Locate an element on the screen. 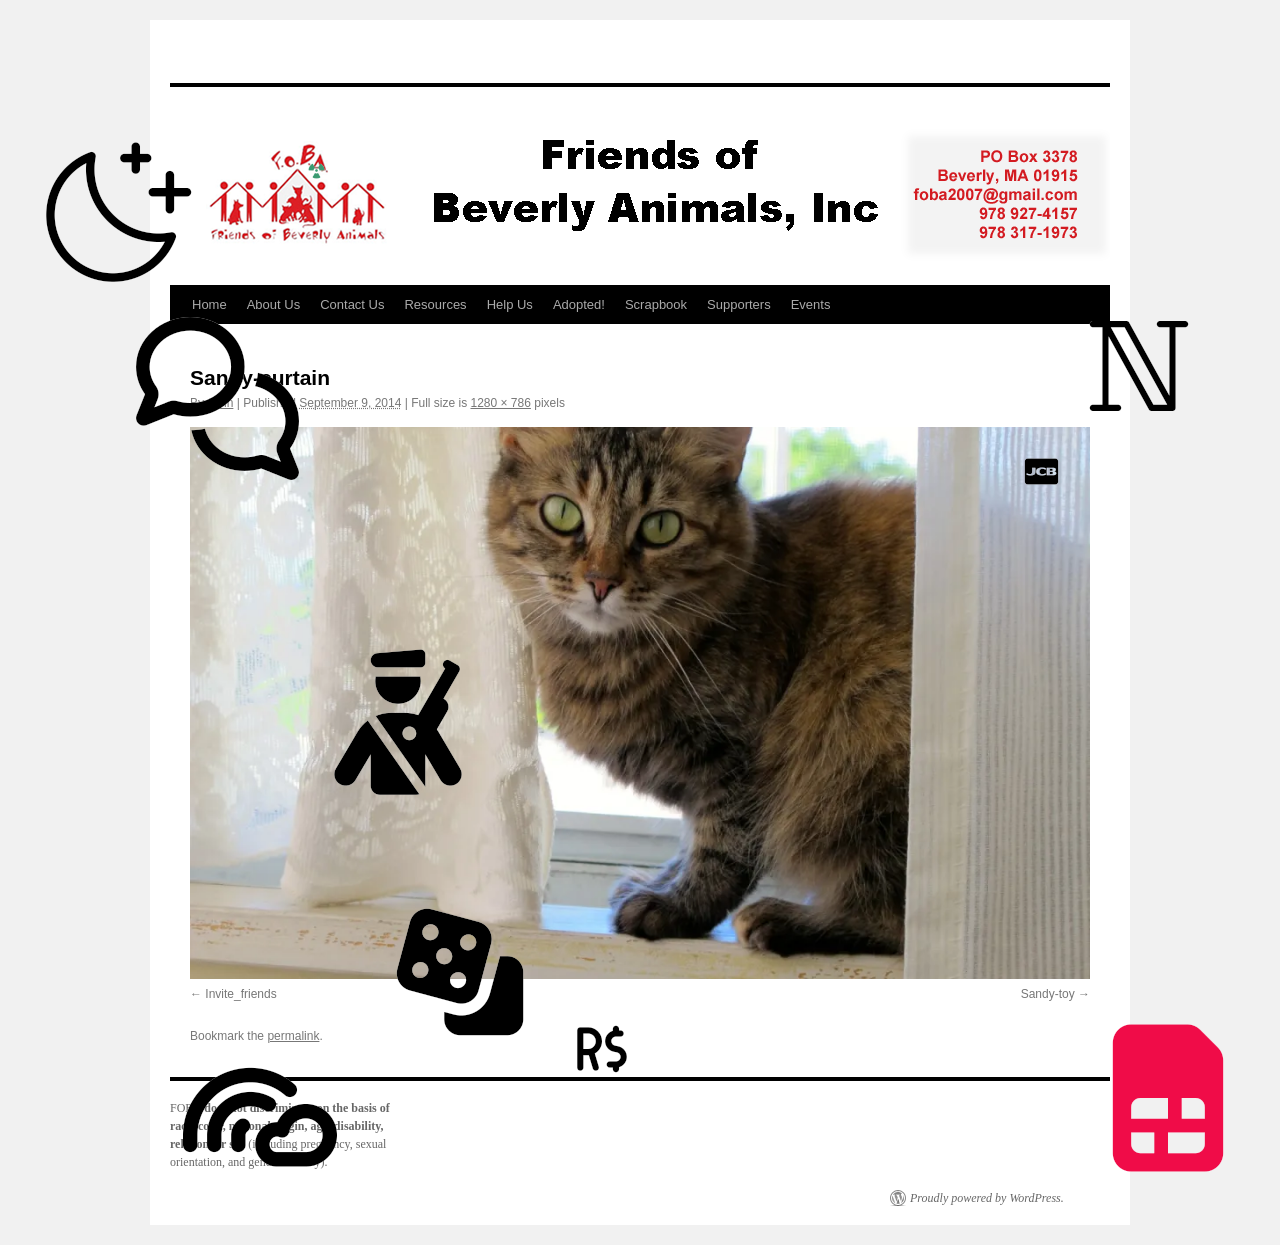 The width and height of the screenshot is (1280, 1245). indicates military or armed forces personnel is located at coordinates (398, 722).